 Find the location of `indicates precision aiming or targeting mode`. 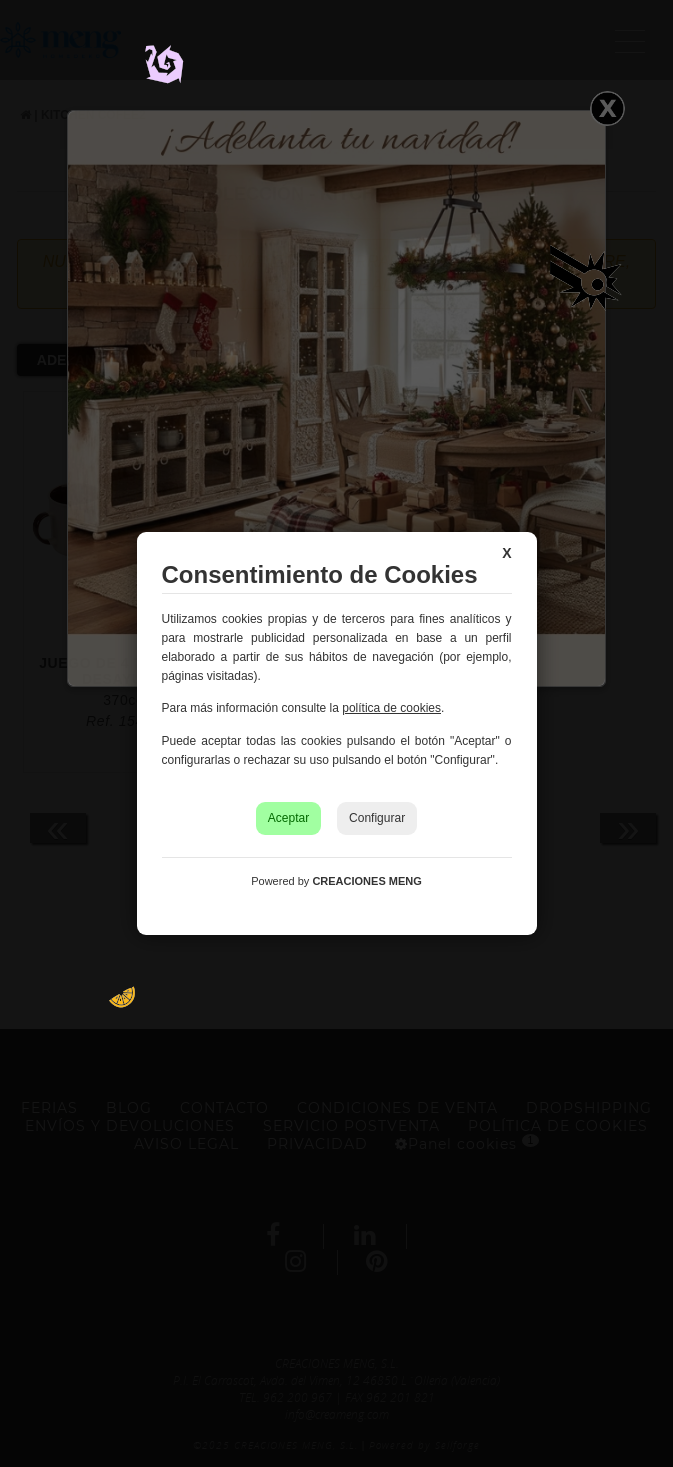

indicates precision aiming or targeting mode is located at coordinates (585, 275).